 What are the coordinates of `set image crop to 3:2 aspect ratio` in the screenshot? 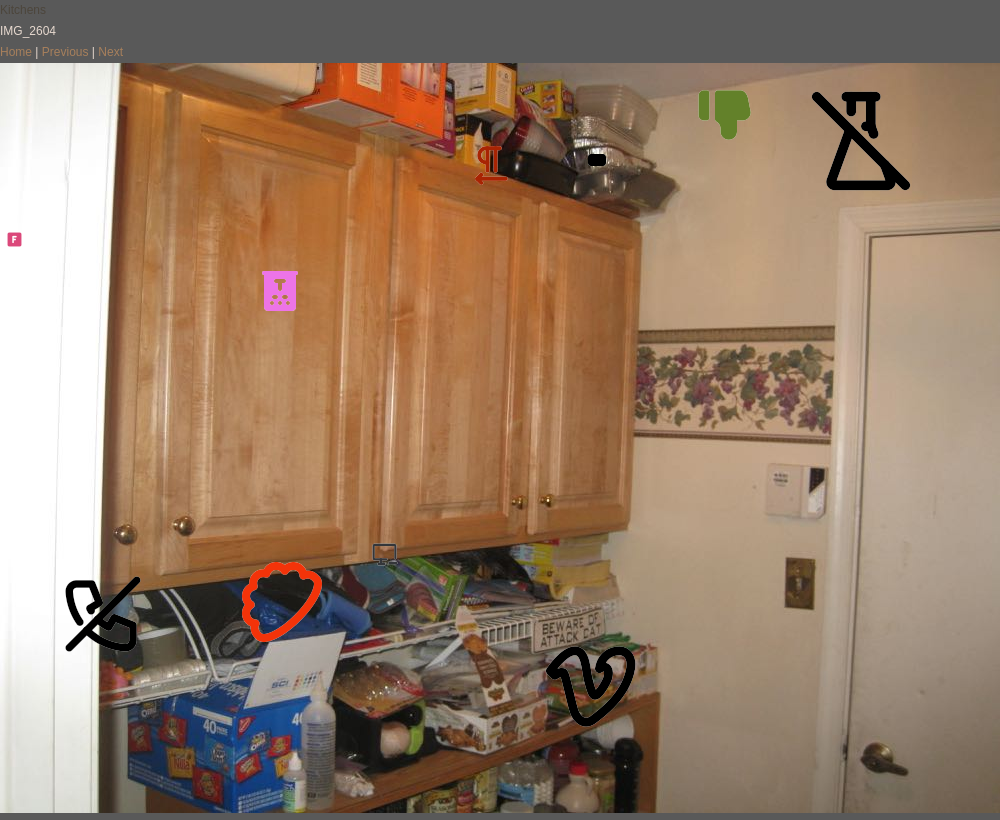 It's located at (597, 160).